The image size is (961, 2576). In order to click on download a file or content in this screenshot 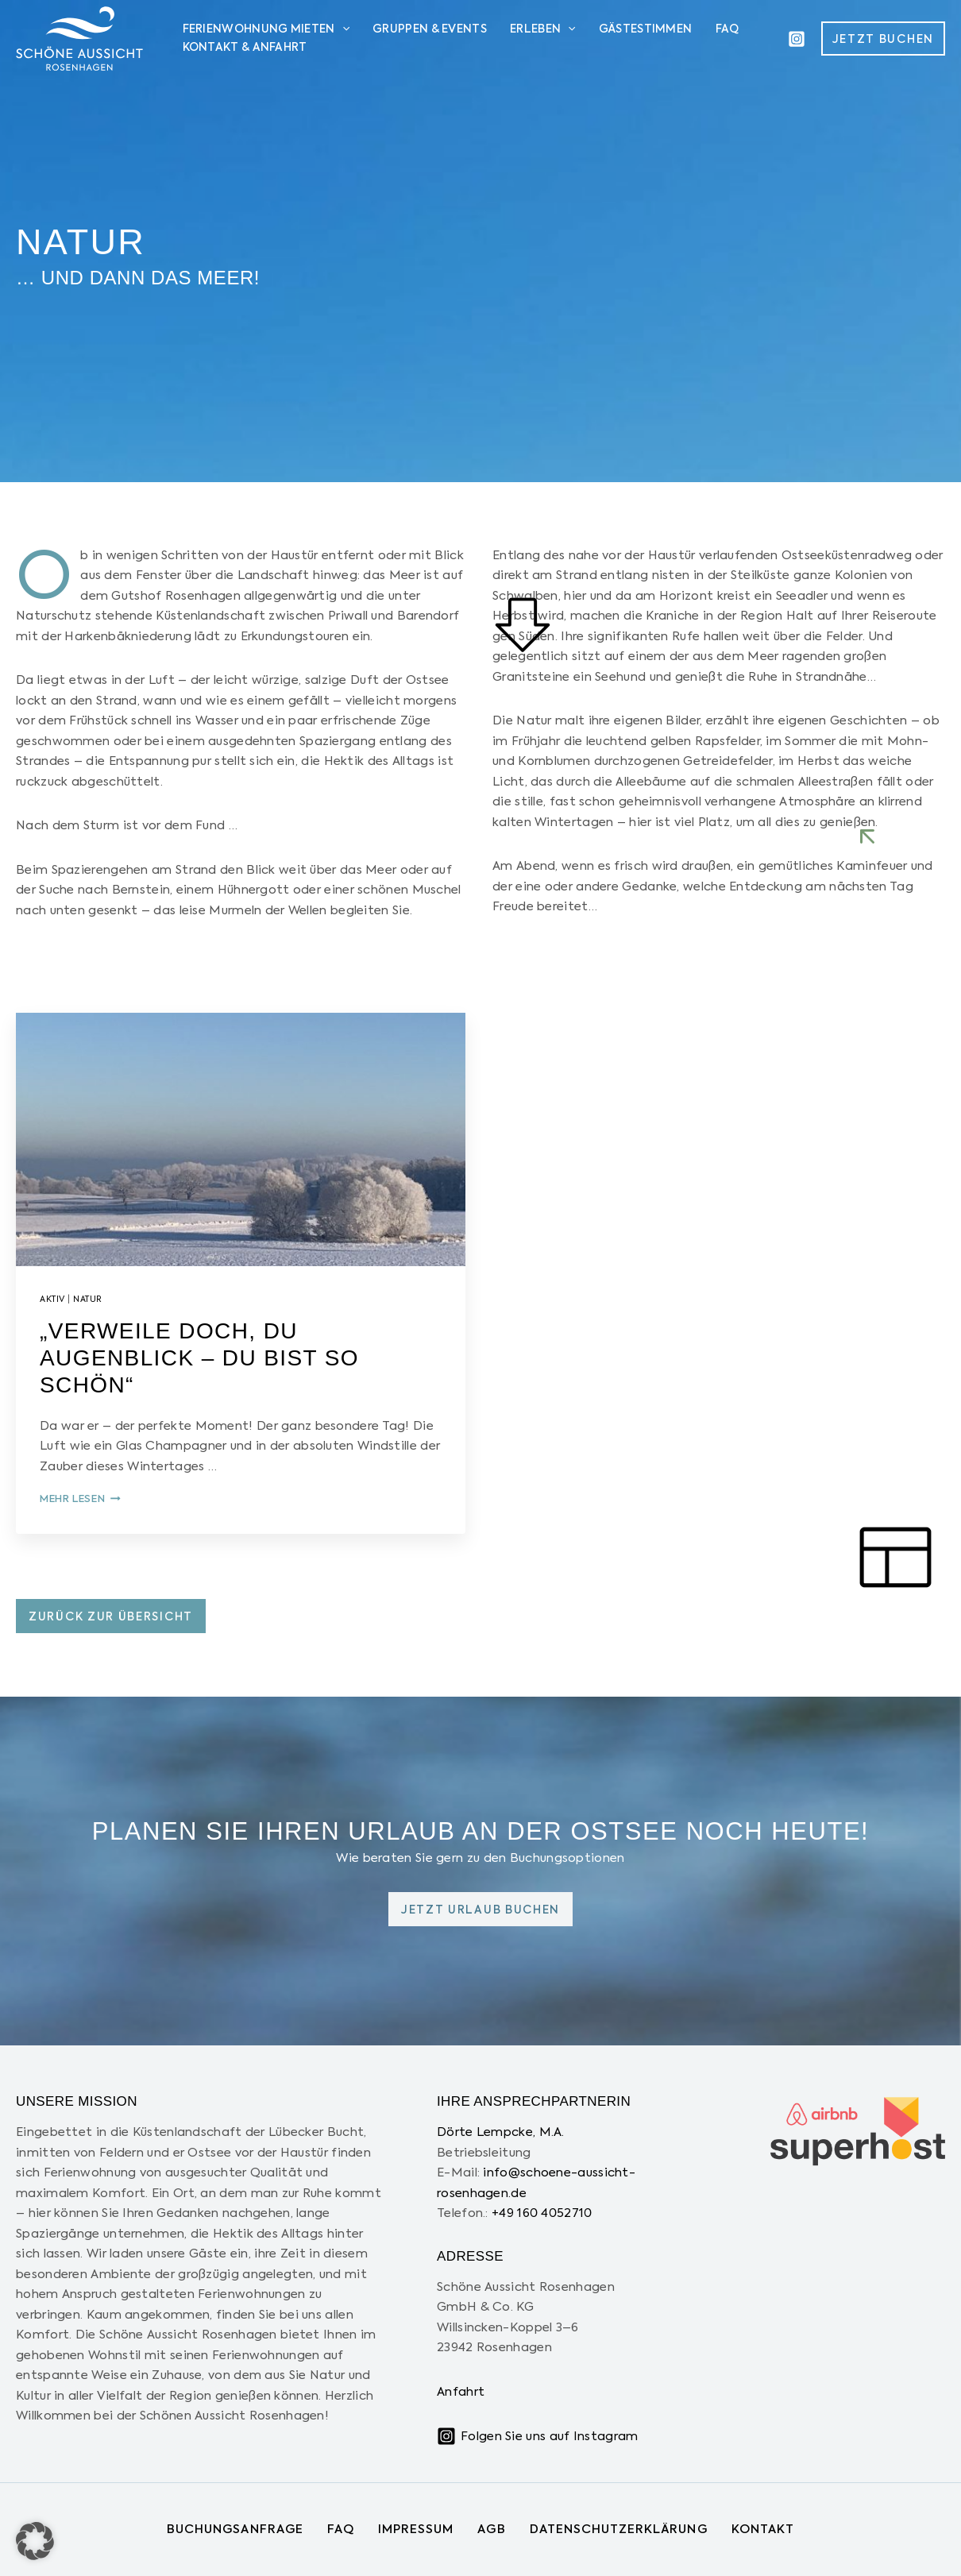, I will do `click(523, 623)`.